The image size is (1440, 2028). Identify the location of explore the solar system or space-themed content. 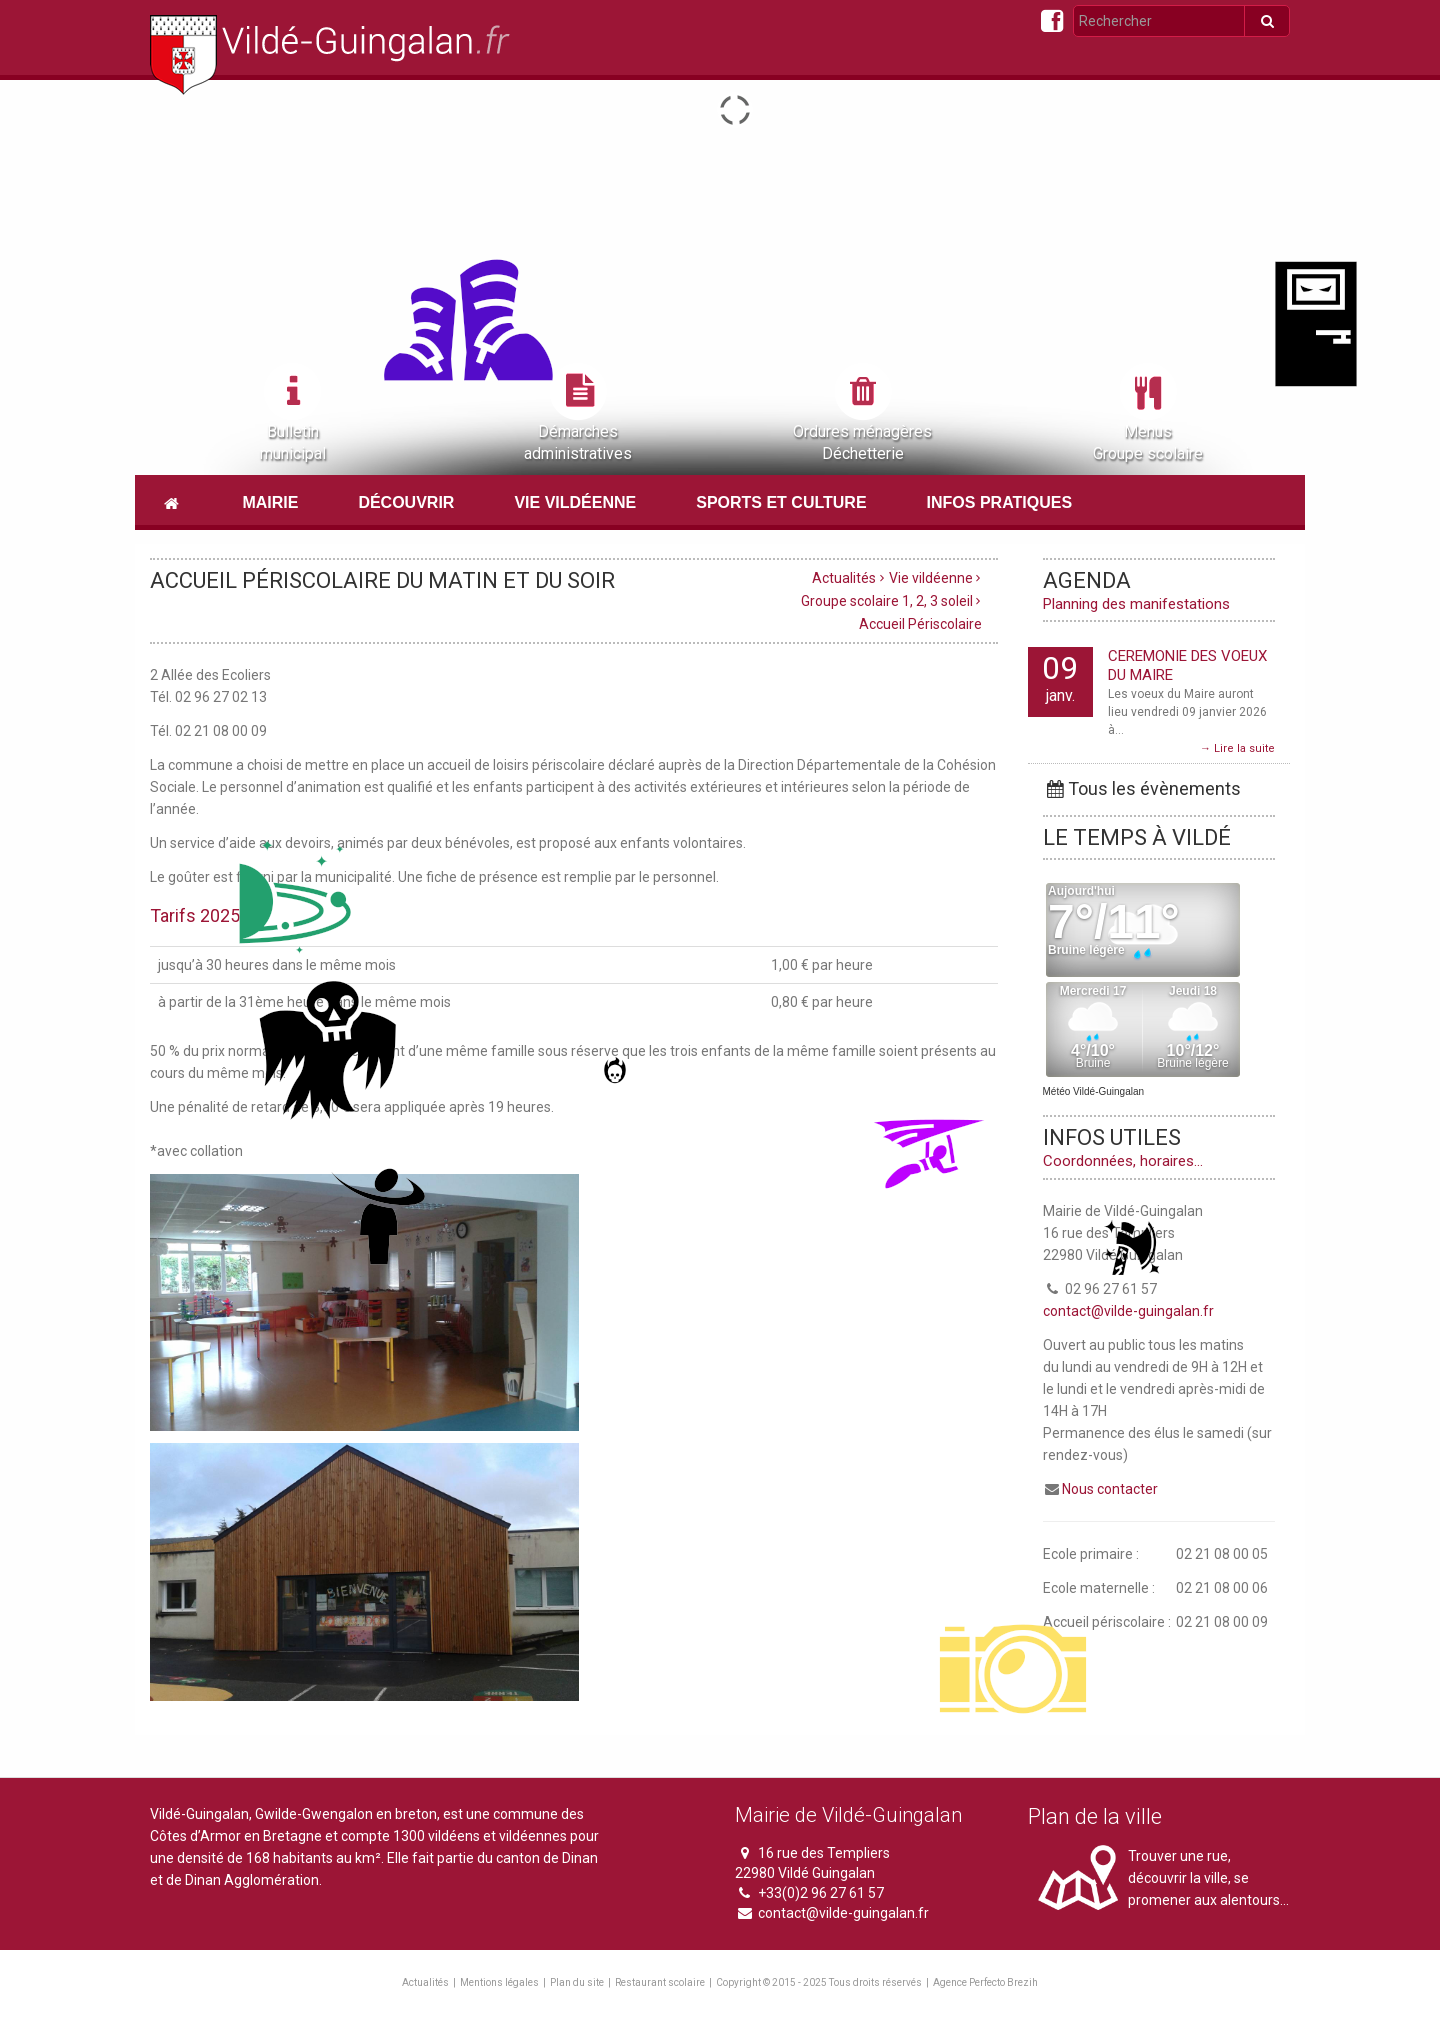
(299, 901).